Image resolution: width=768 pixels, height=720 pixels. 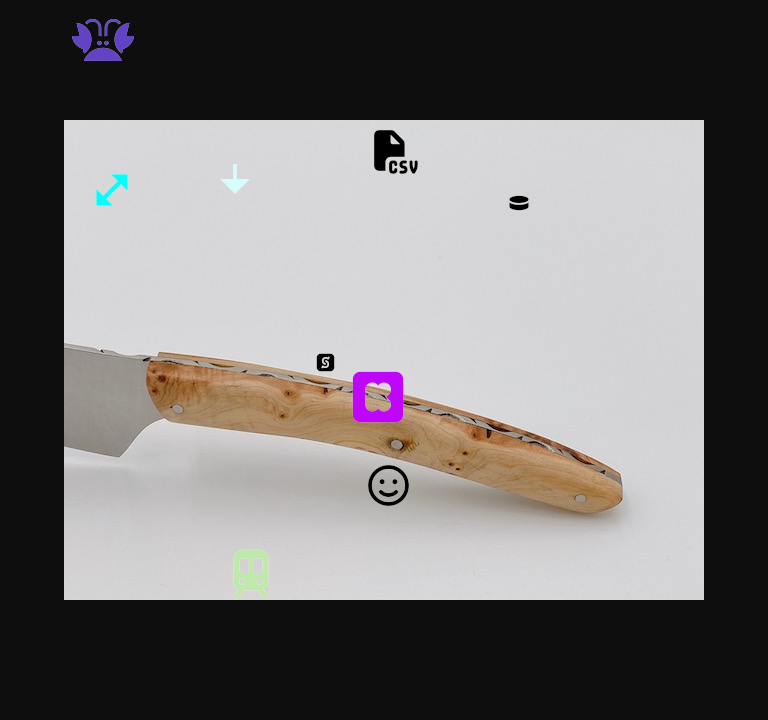 What do you see at coordinates (112, 190) in the screenshot?
I see `expand content to fullscreen` at bounding box center [112, 190].